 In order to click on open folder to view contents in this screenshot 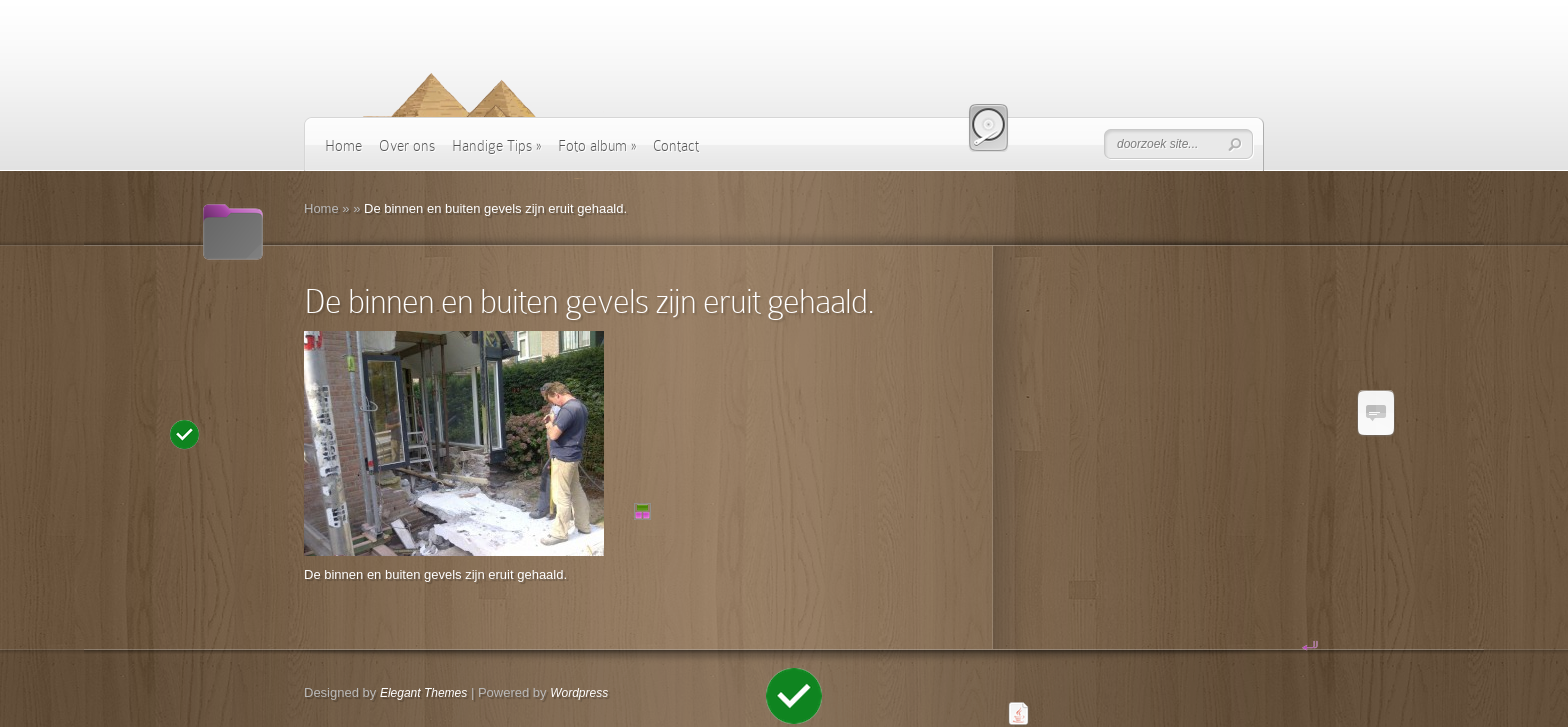, I will do `click(233, 232)`.